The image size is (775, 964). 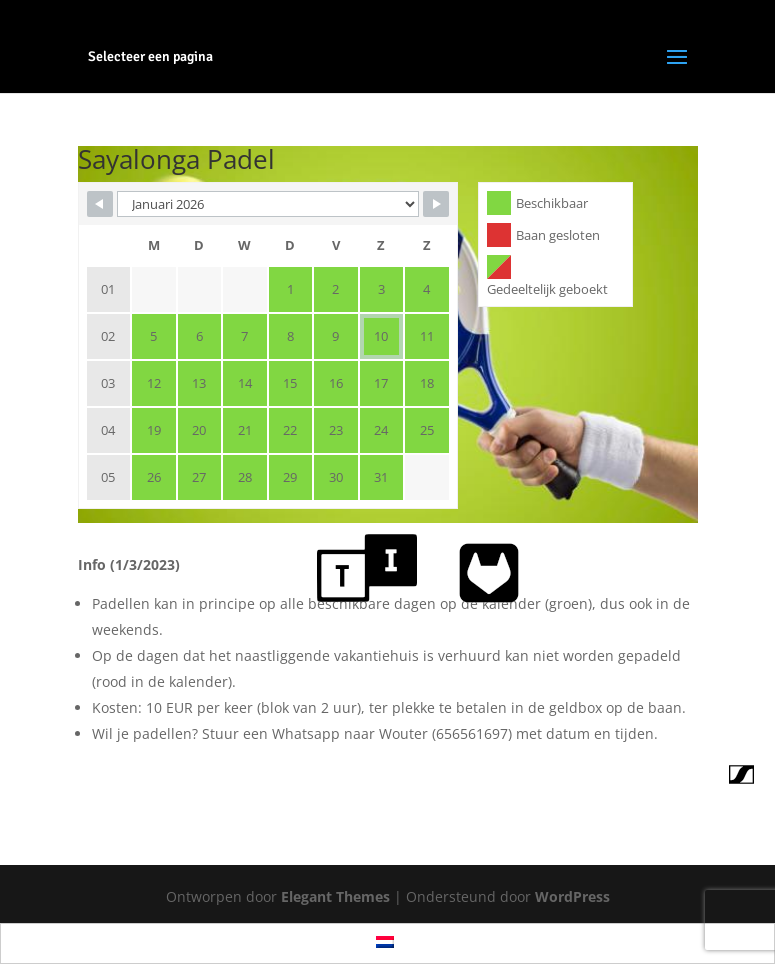 I want to click on open the TuneIn radio app, so click(x=367, y=568).